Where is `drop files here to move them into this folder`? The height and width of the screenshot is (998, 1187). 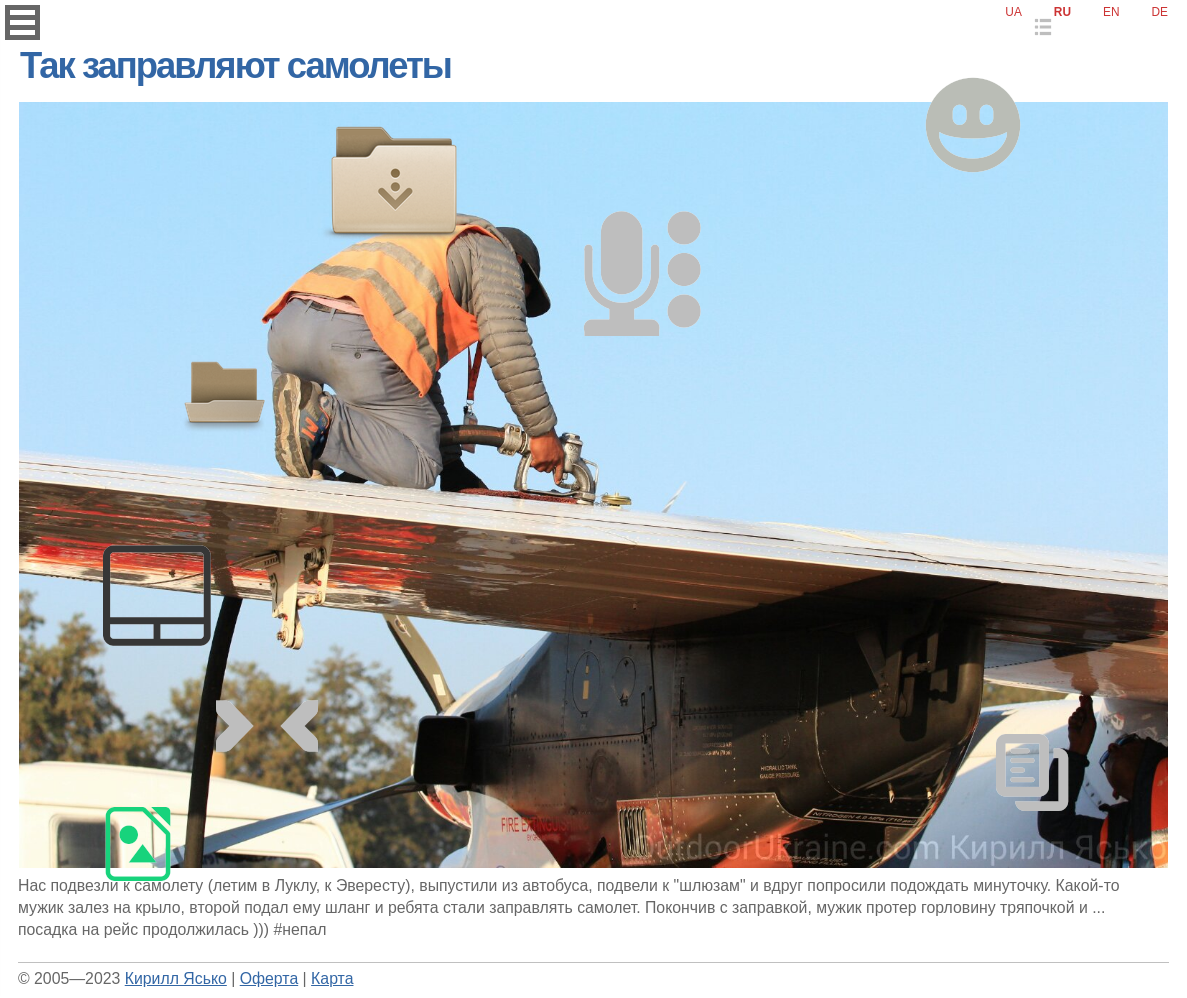 drop files here to move them into this folder is located at coordinates (224, 396).